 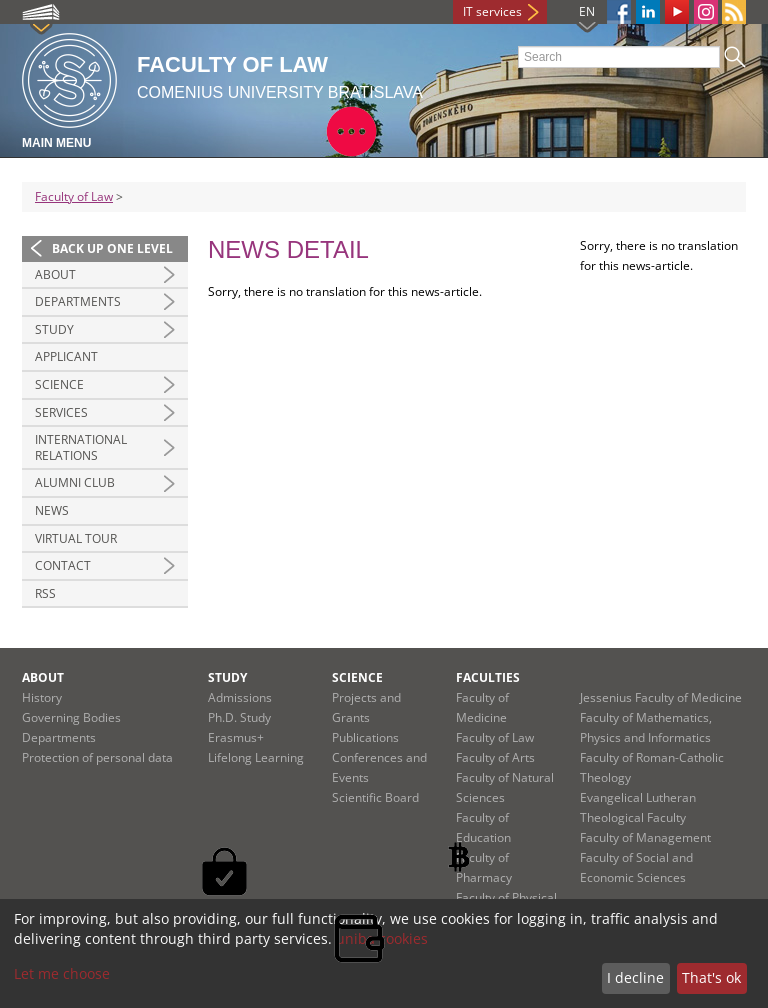 What do you see at coordinates (351, 131) in the screenshot?
I see `access more options or actions` at bounding box center [351, 131].